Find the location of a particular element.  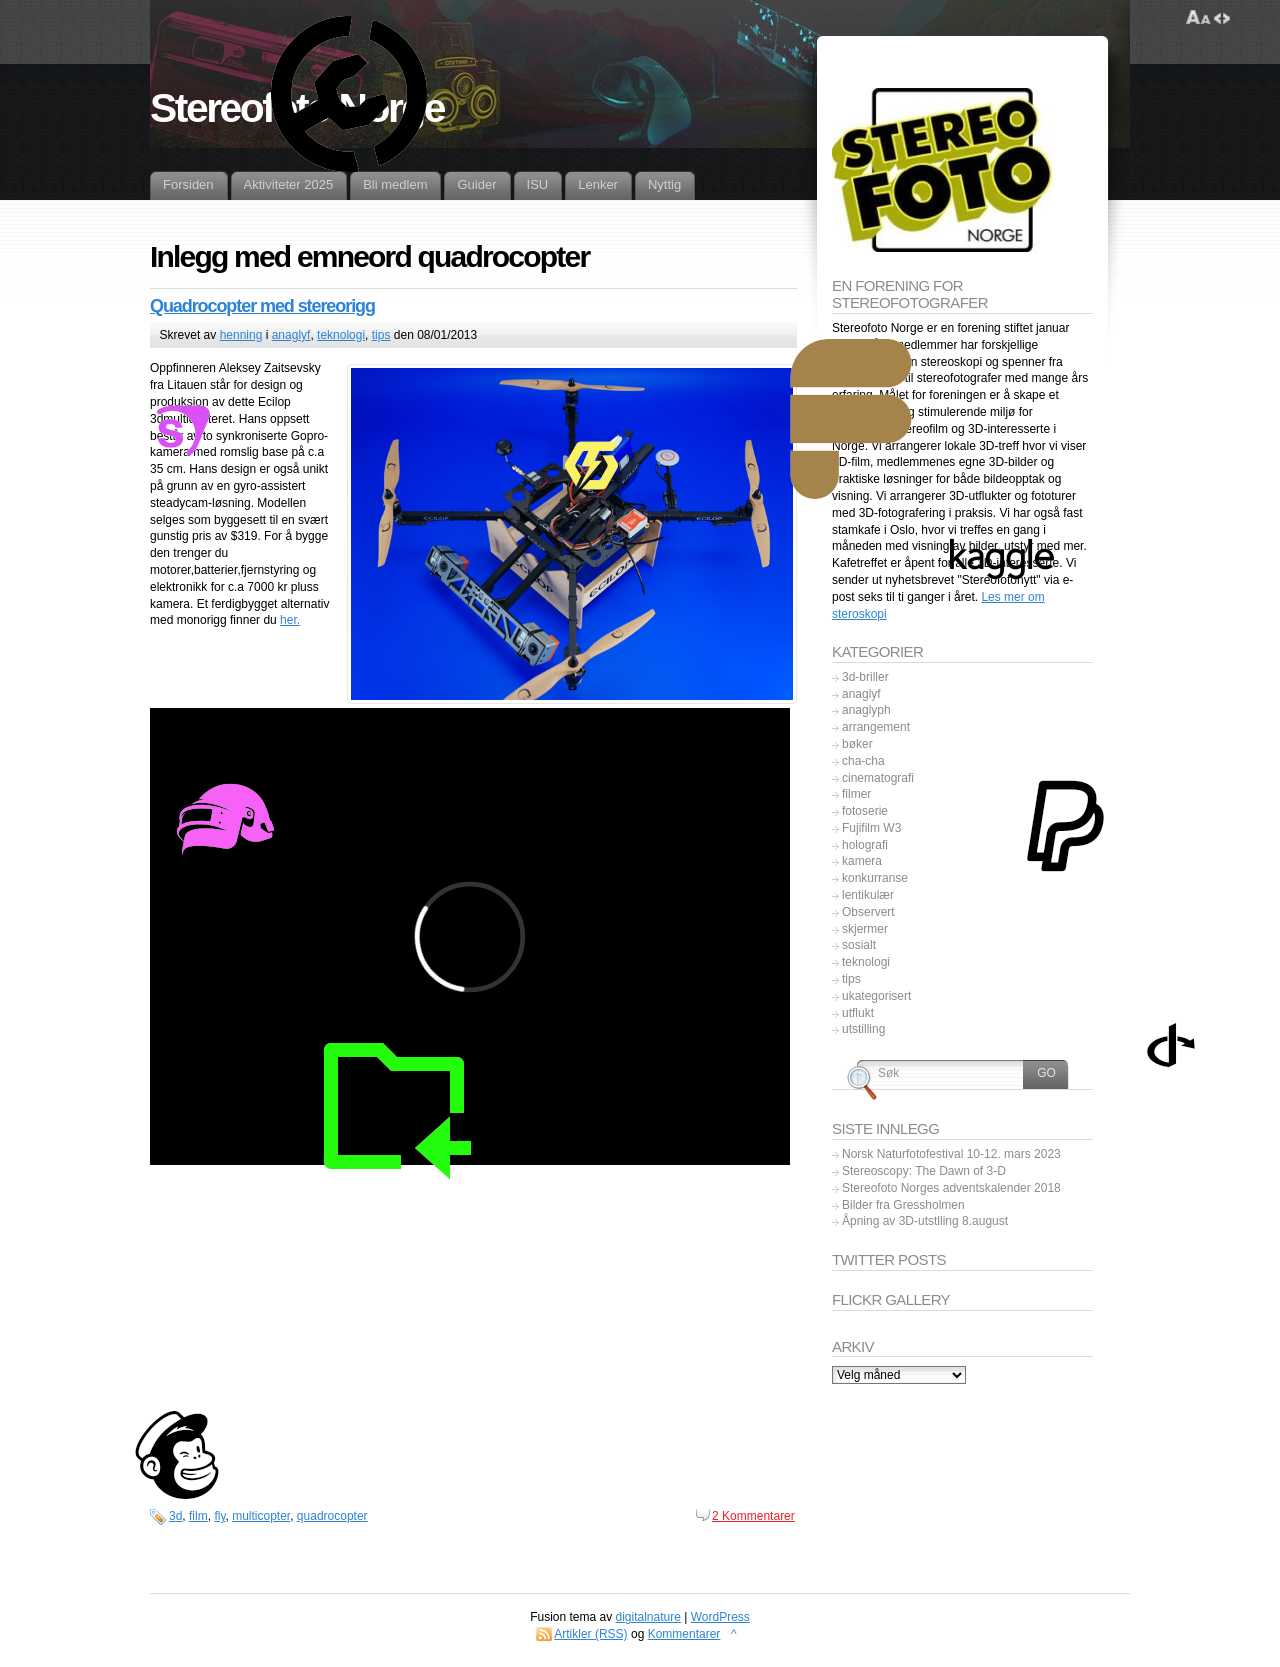

view received files or downloads is located at coordinates (394, 1106).